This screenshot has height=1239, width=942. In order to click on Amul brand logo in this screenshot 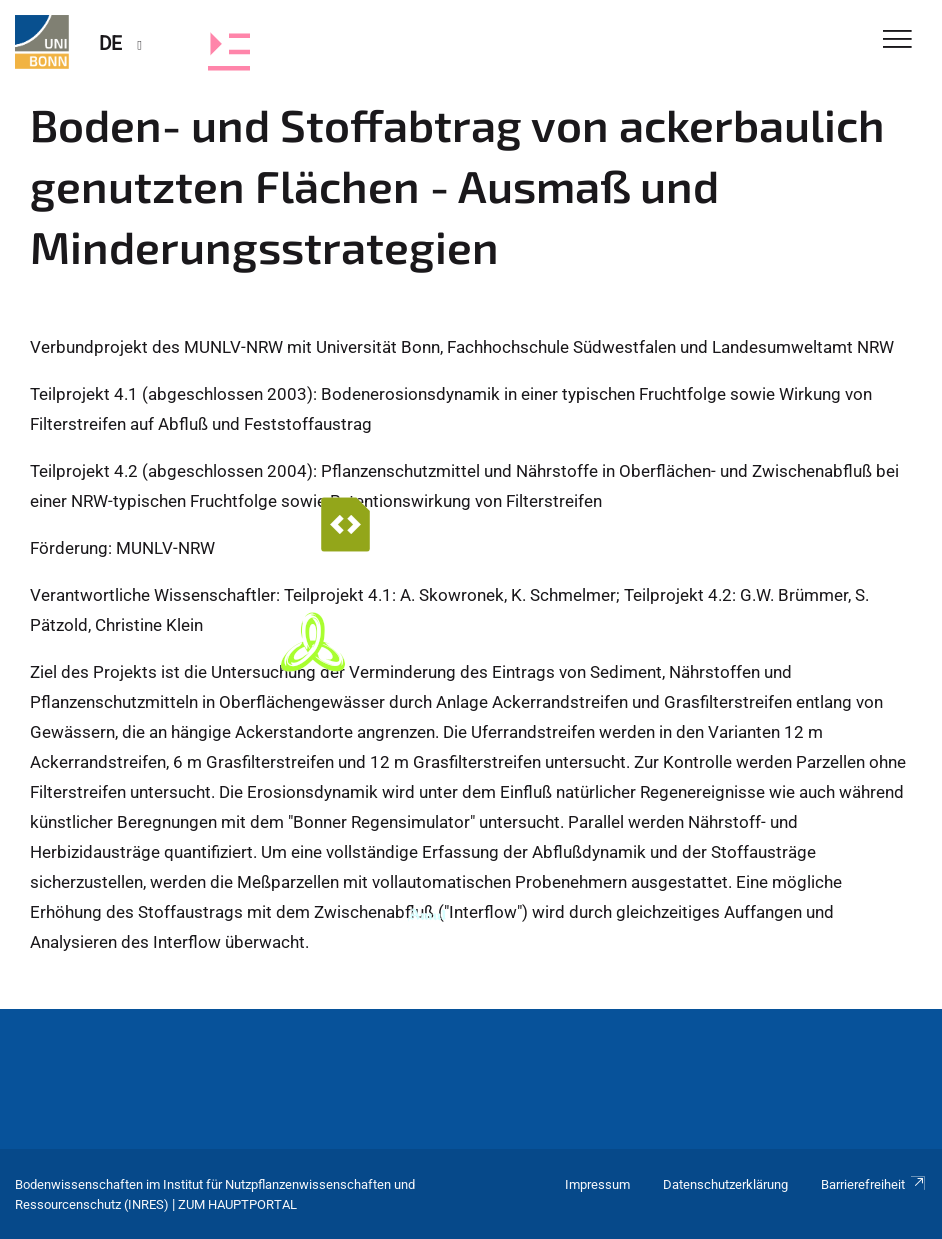, I will do `click(427, 915)`.